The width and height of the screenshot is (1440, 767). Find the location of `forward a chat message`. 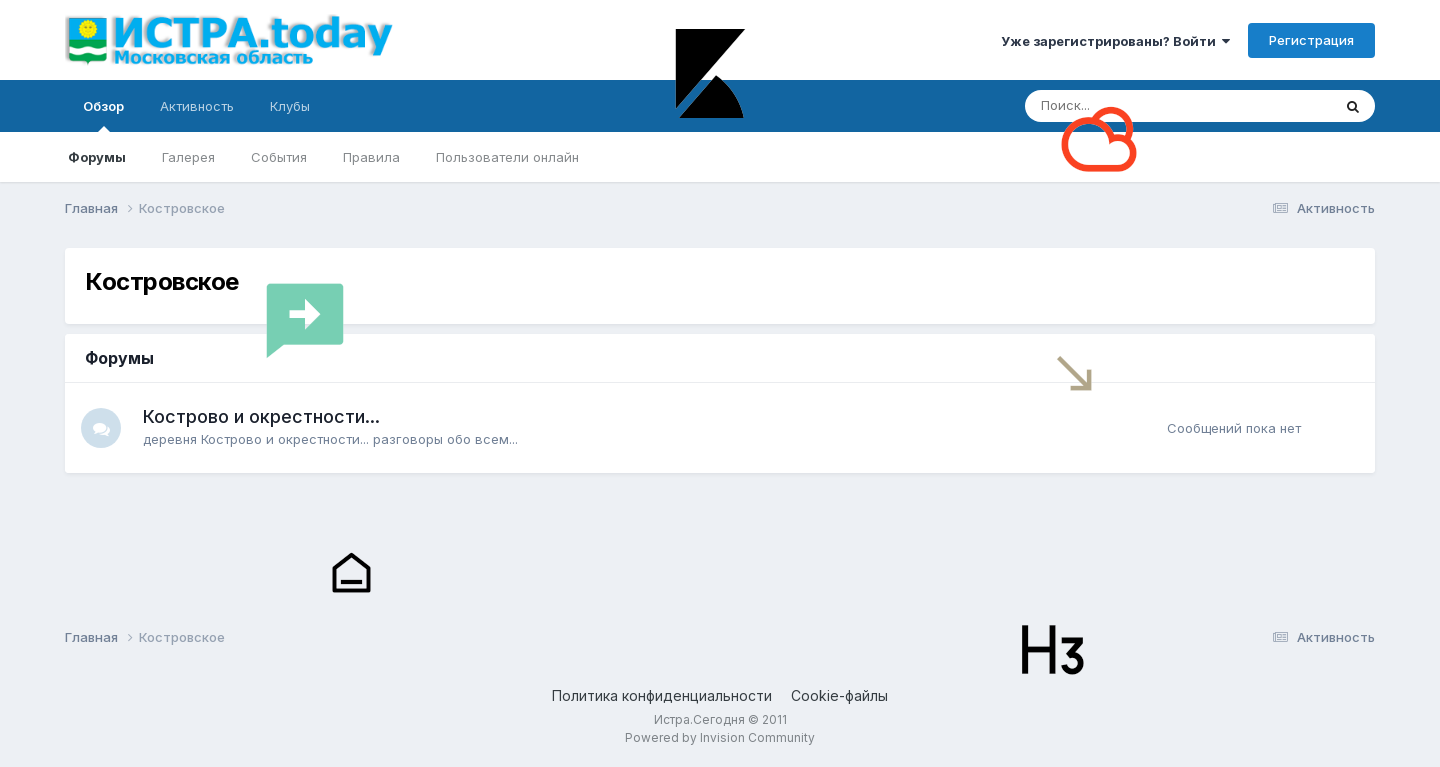

forward a chat message is located at coordinates (305, 318).